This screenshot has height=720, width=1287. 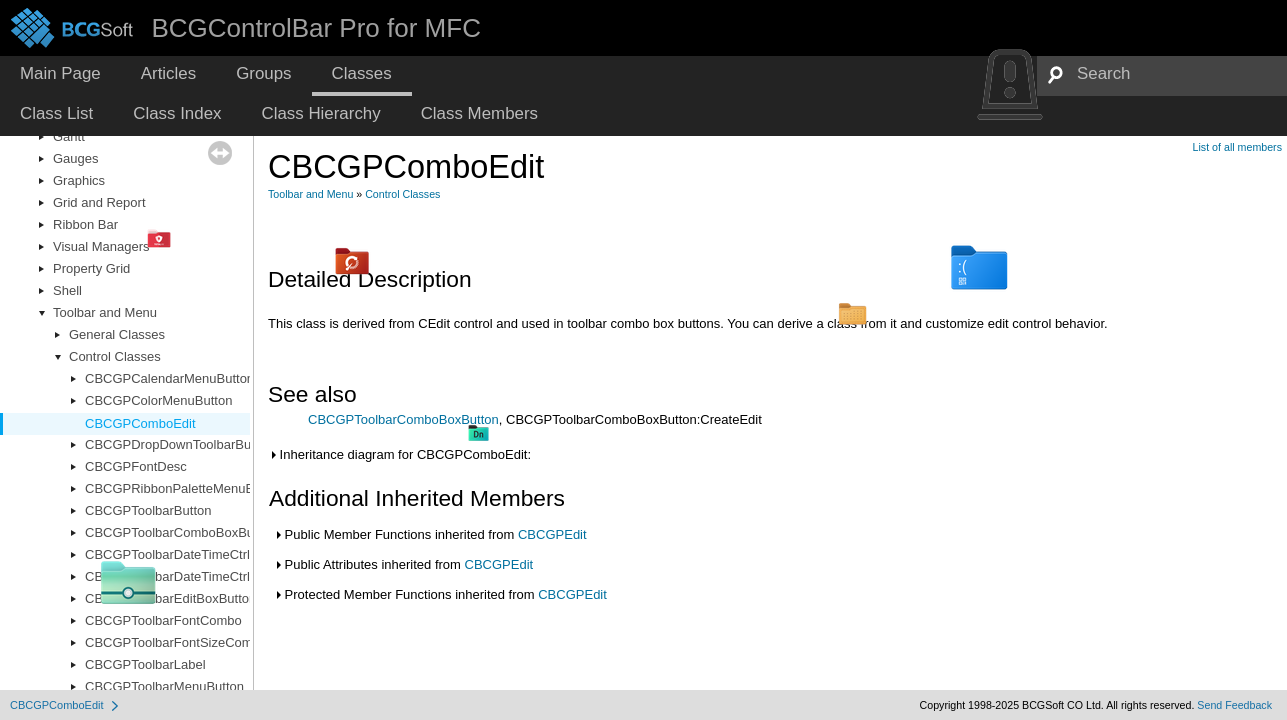 I want to click on folder containing system crash logs or error reports, so click(x=979, y=269).